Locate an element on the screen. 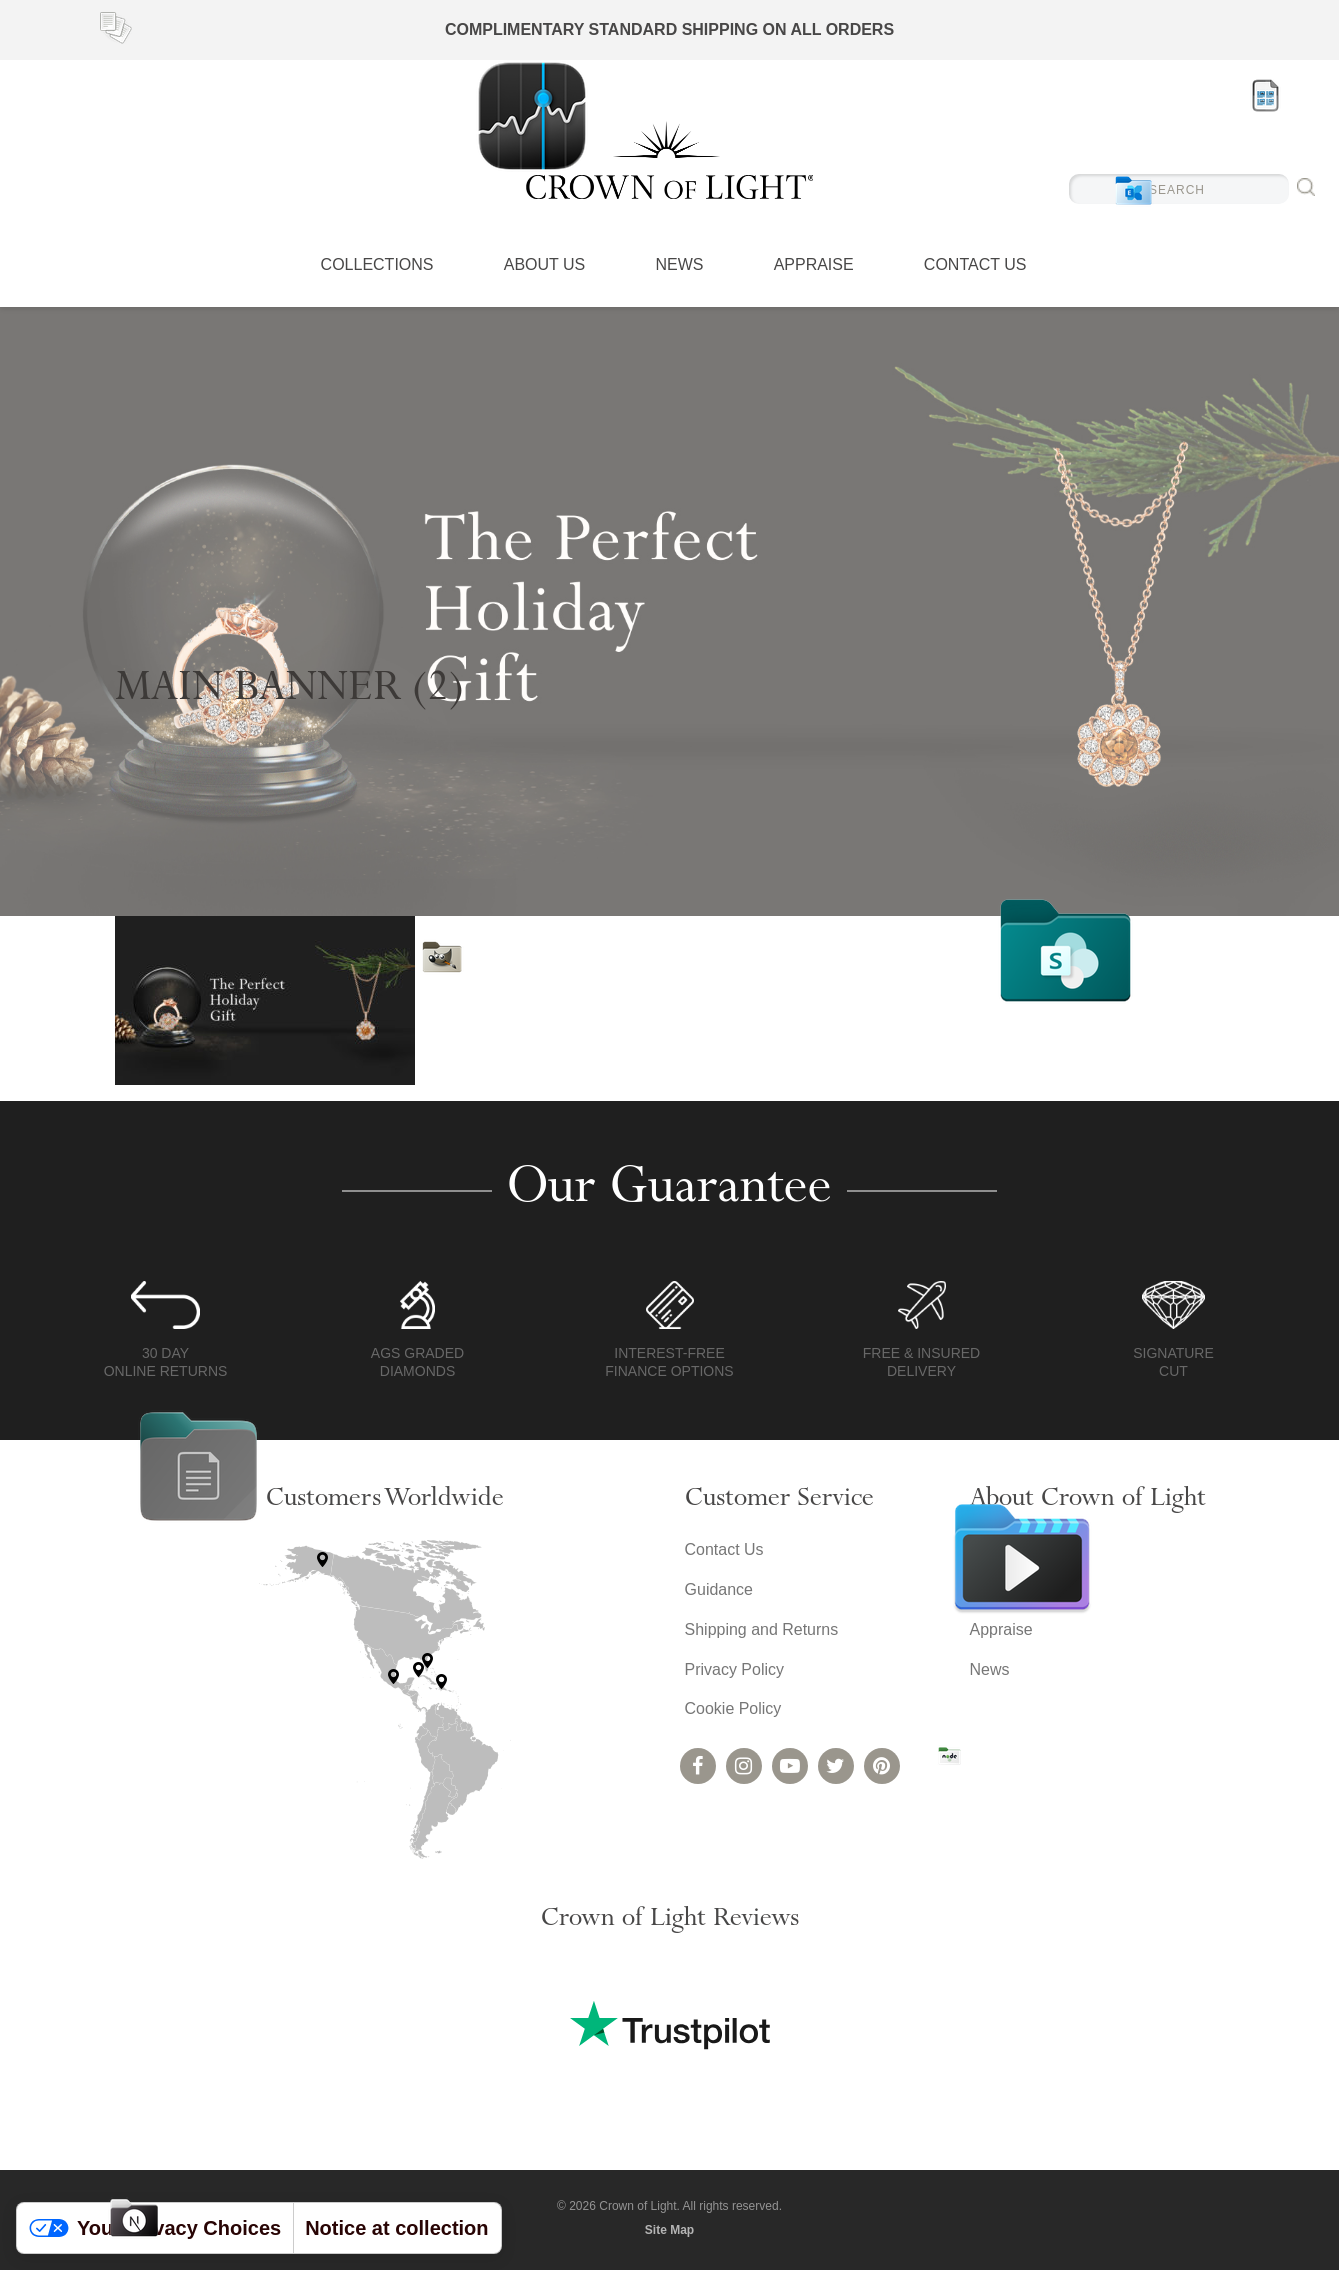 The height and width of the screenshot is (2270, 1339). open your movies folder is located at coordinates (1021, 1560).